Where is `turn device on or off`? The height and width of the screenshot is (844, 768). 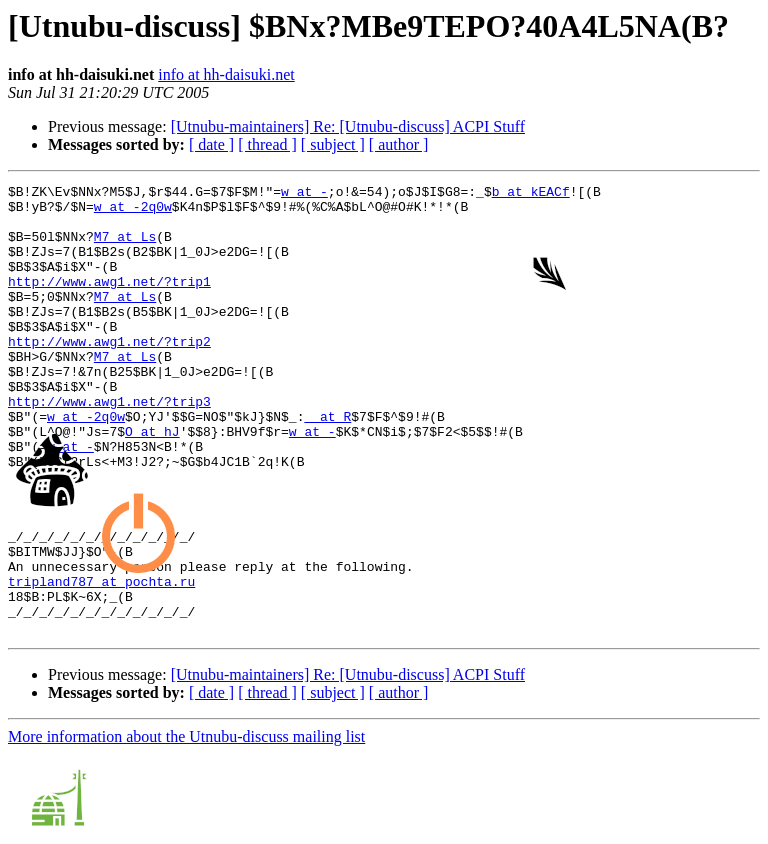
turn device on or off is located at coordinates (138, 532).